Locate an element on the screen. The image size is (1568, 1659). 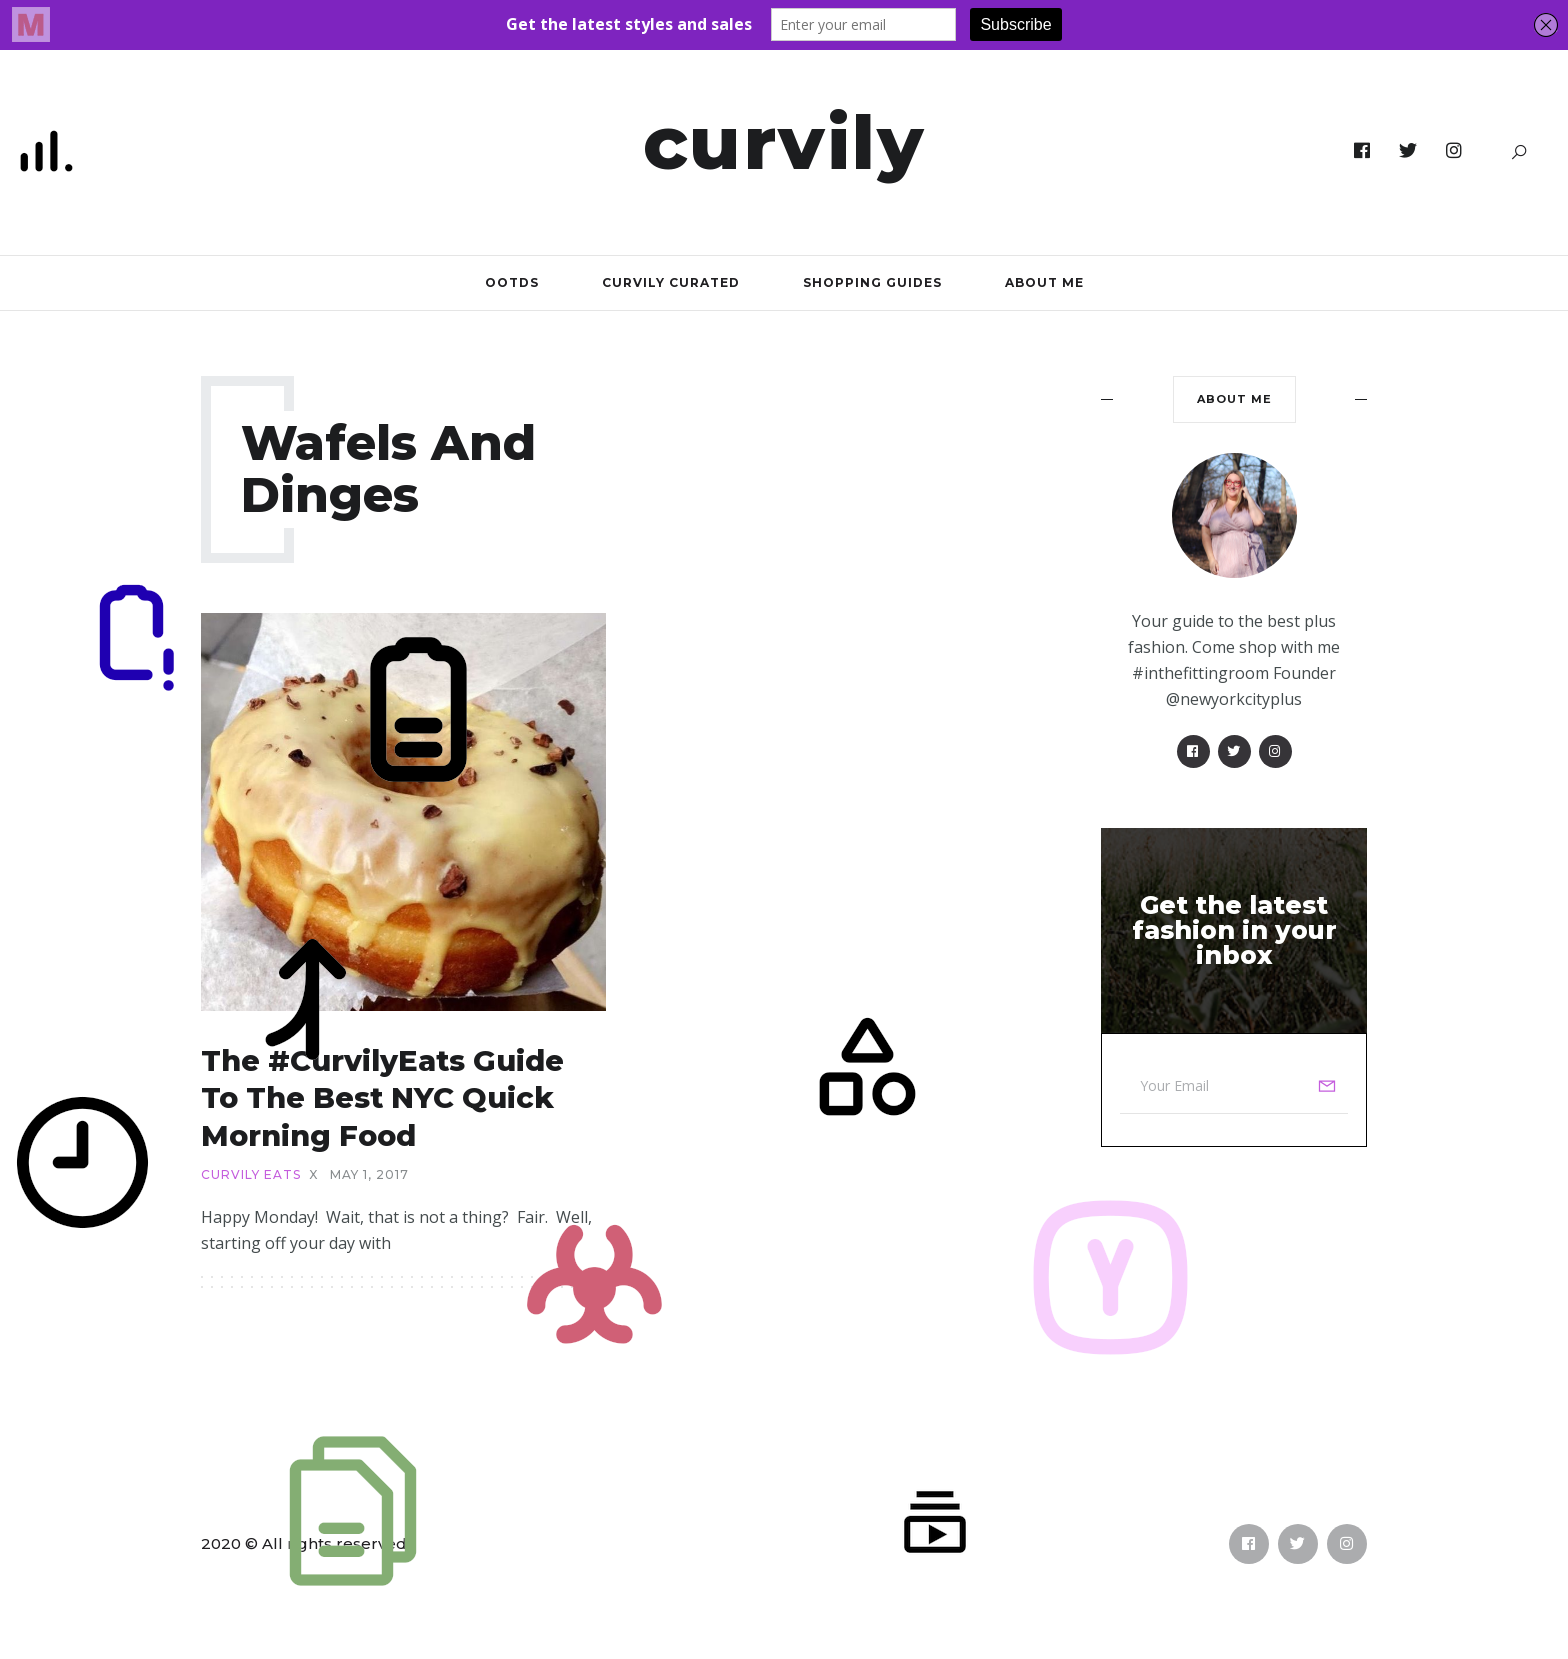
view all files is located at coordinates (353, 1511).